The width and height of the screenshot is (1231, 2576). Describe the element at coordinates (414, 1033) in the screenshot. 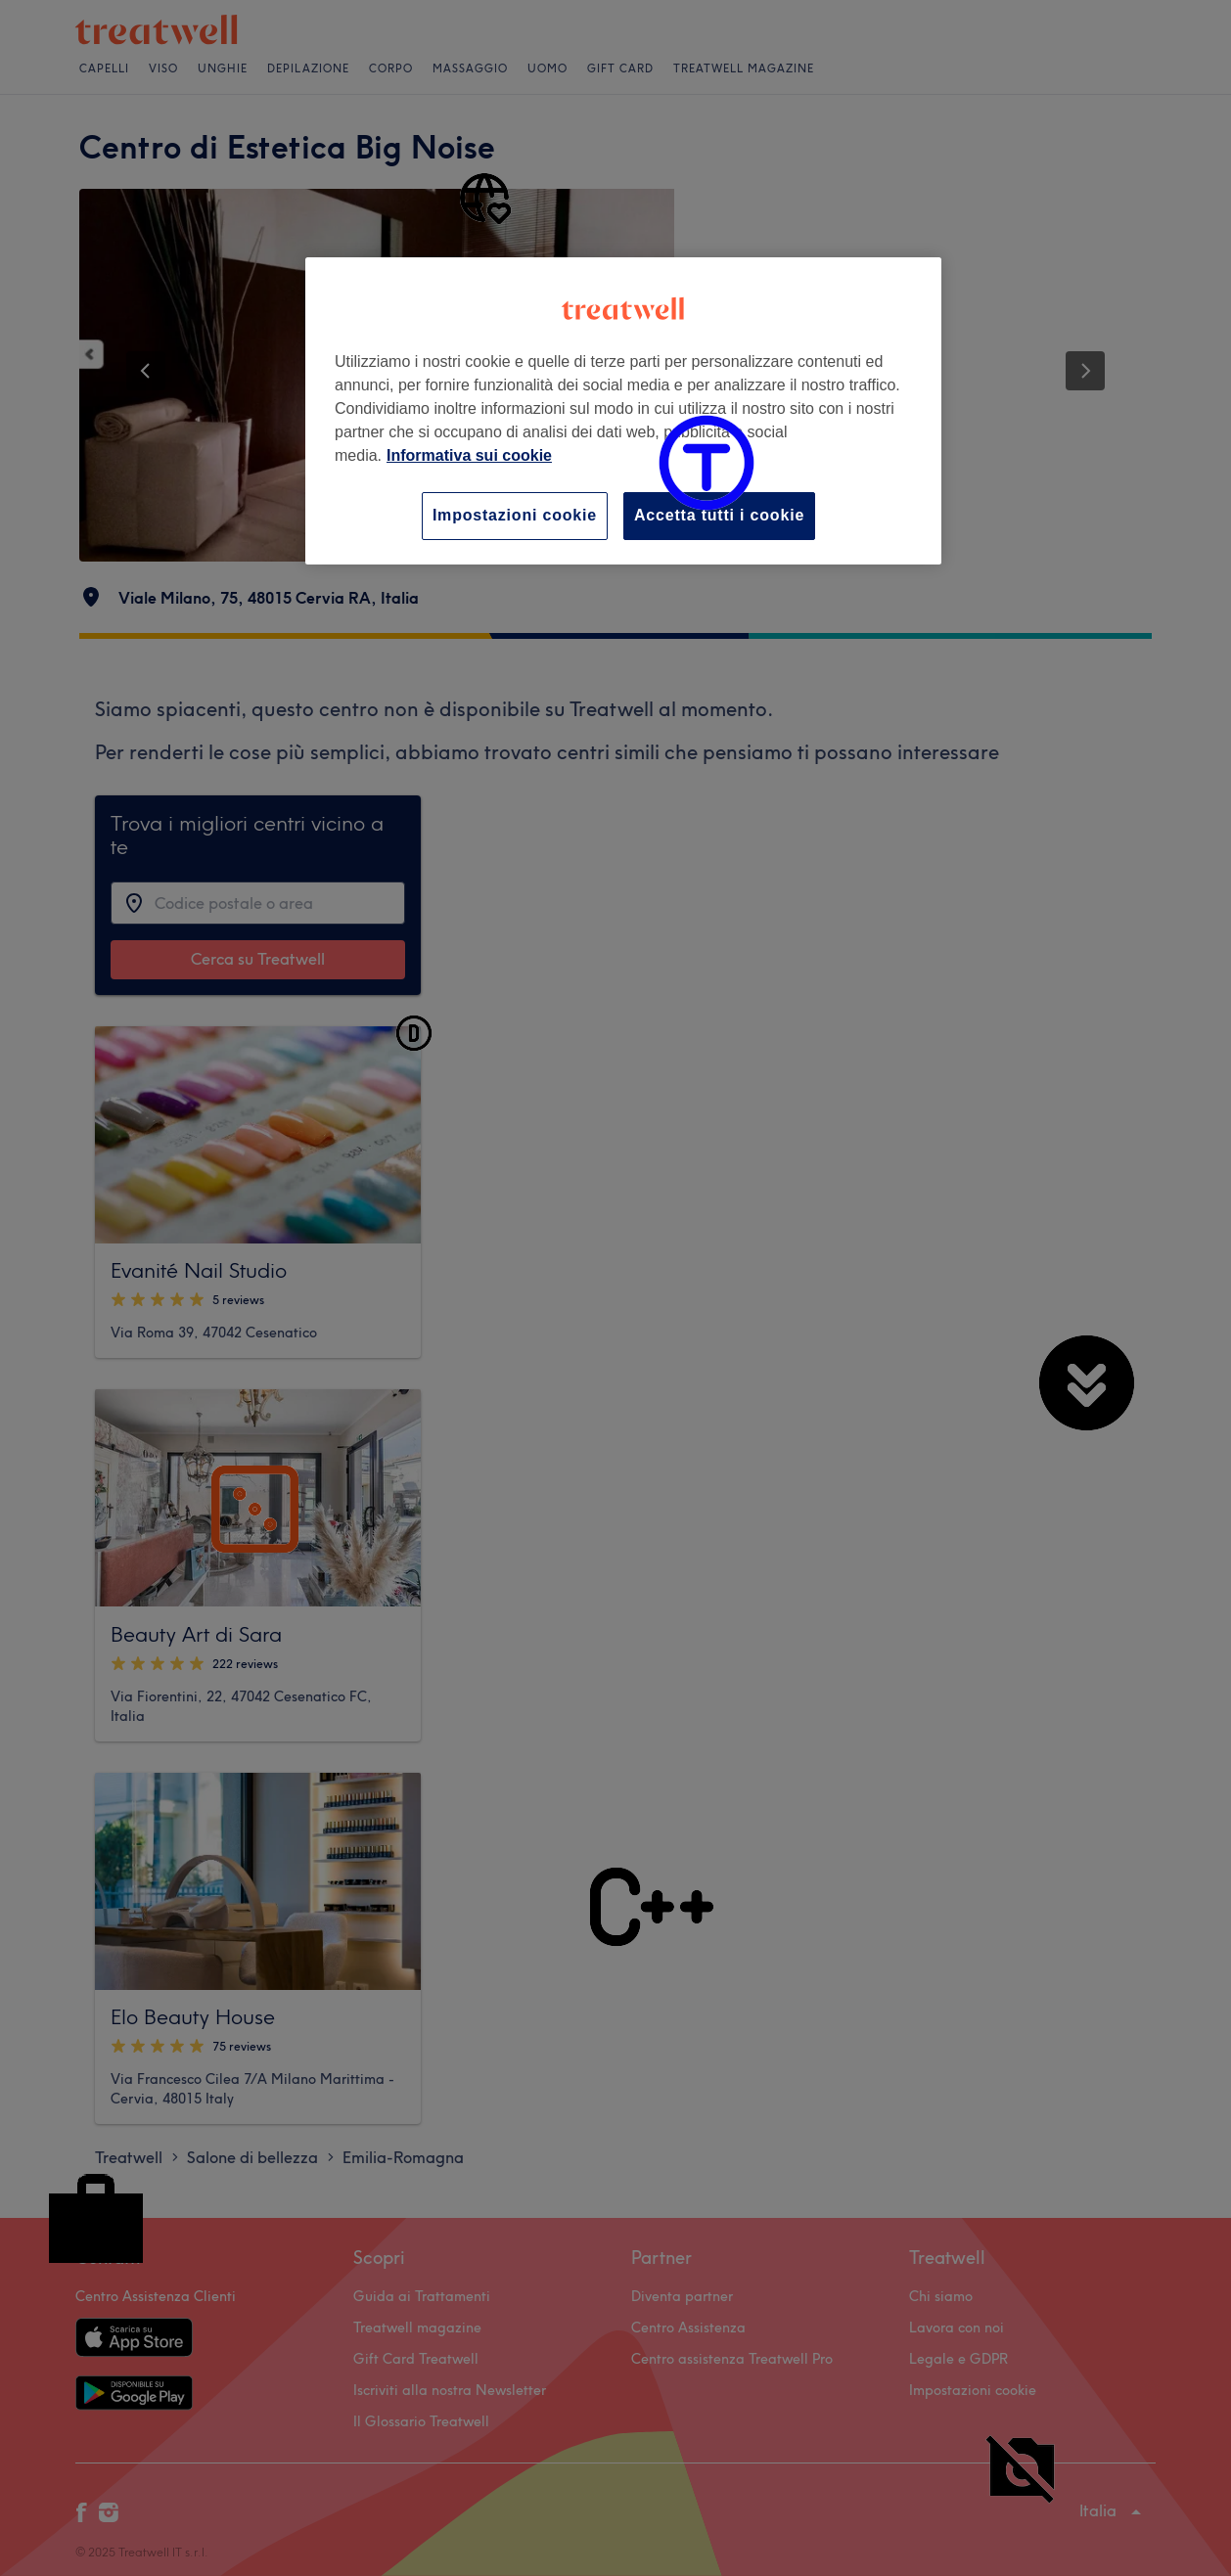

I see `indicates a "D" grade or rating` at that location.